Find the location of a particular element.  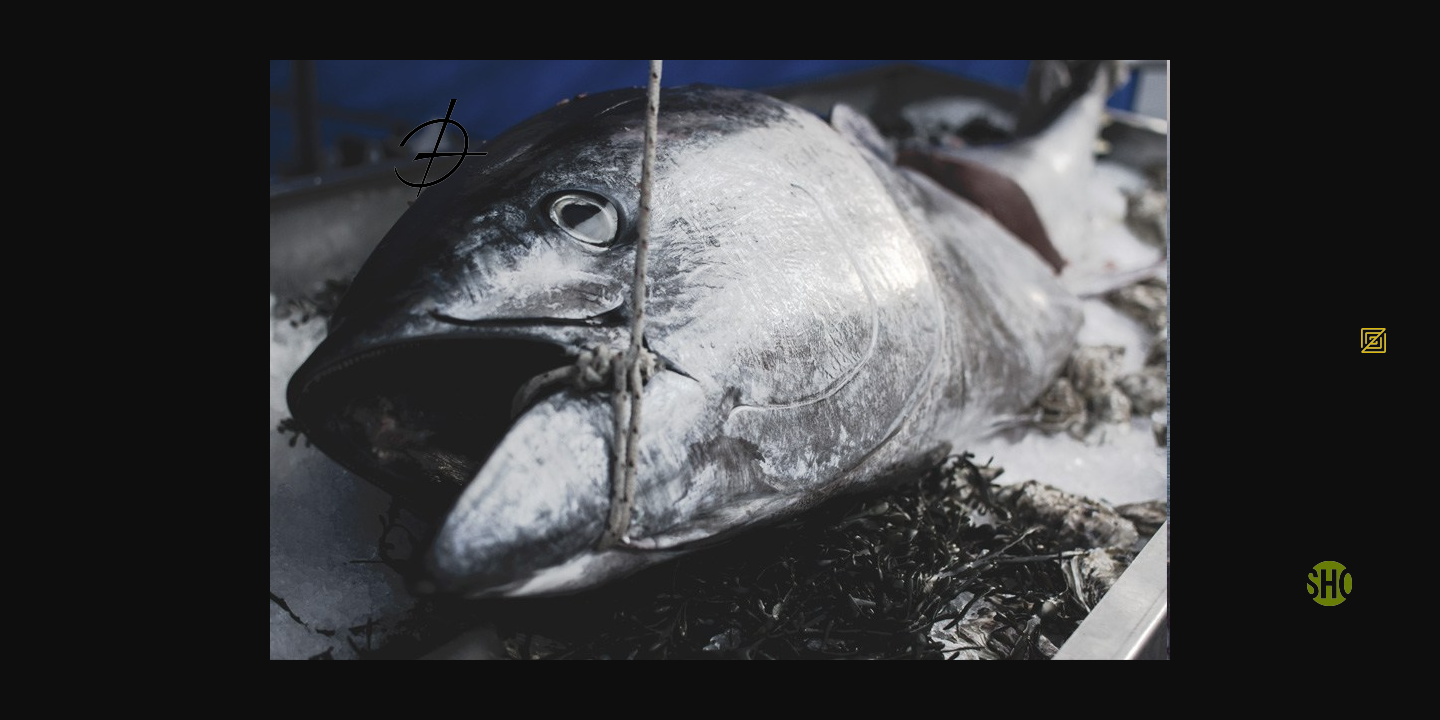

showtime streaming service logo is located at coordinates (1329, 583).